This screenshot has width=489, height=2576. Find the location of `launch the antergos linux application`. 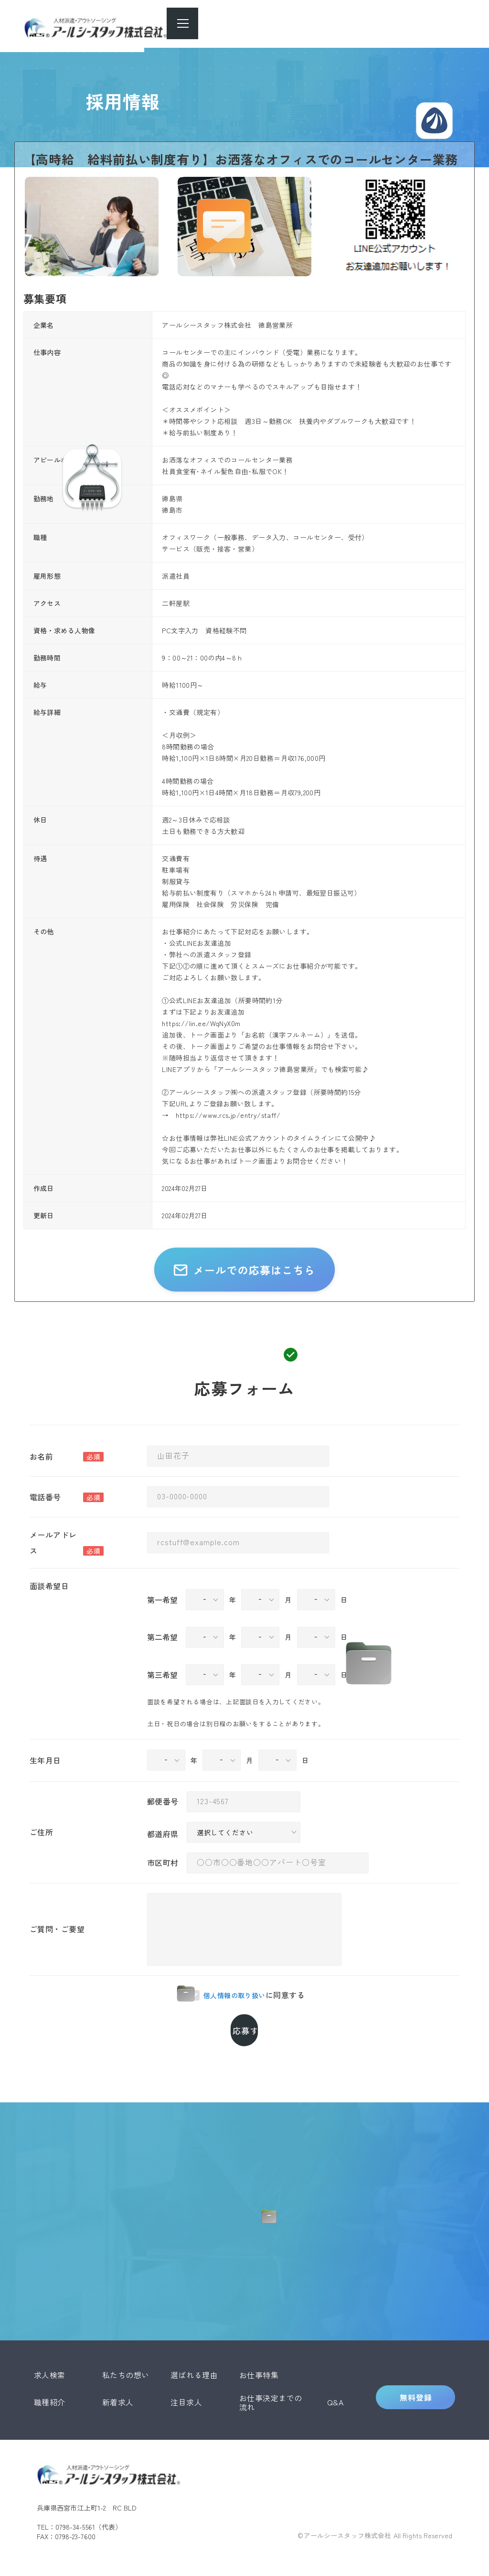

launch the antergos linux application is located at coordinates (434, 120).